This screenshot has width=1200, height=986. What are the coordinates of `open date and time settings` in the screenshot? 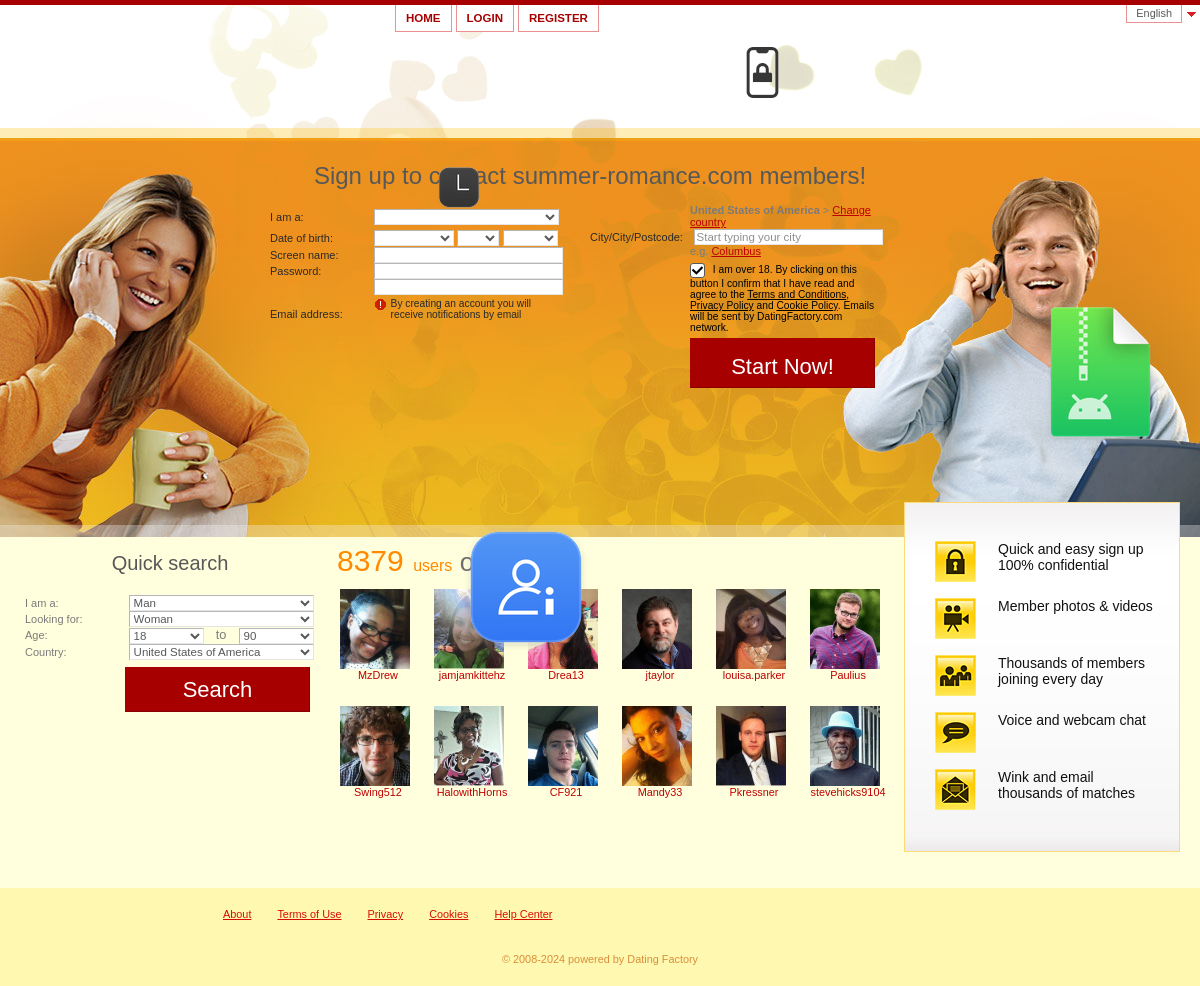 It's located at (459, 188).